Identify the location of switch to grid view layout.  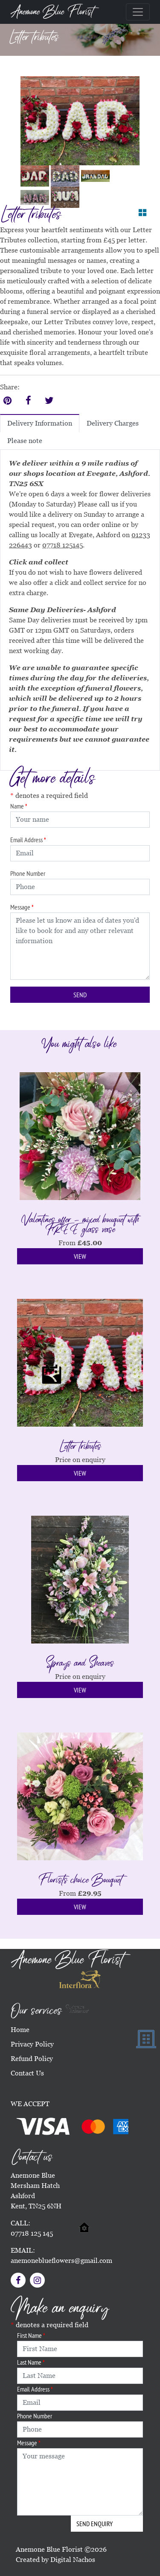
(143, 213).